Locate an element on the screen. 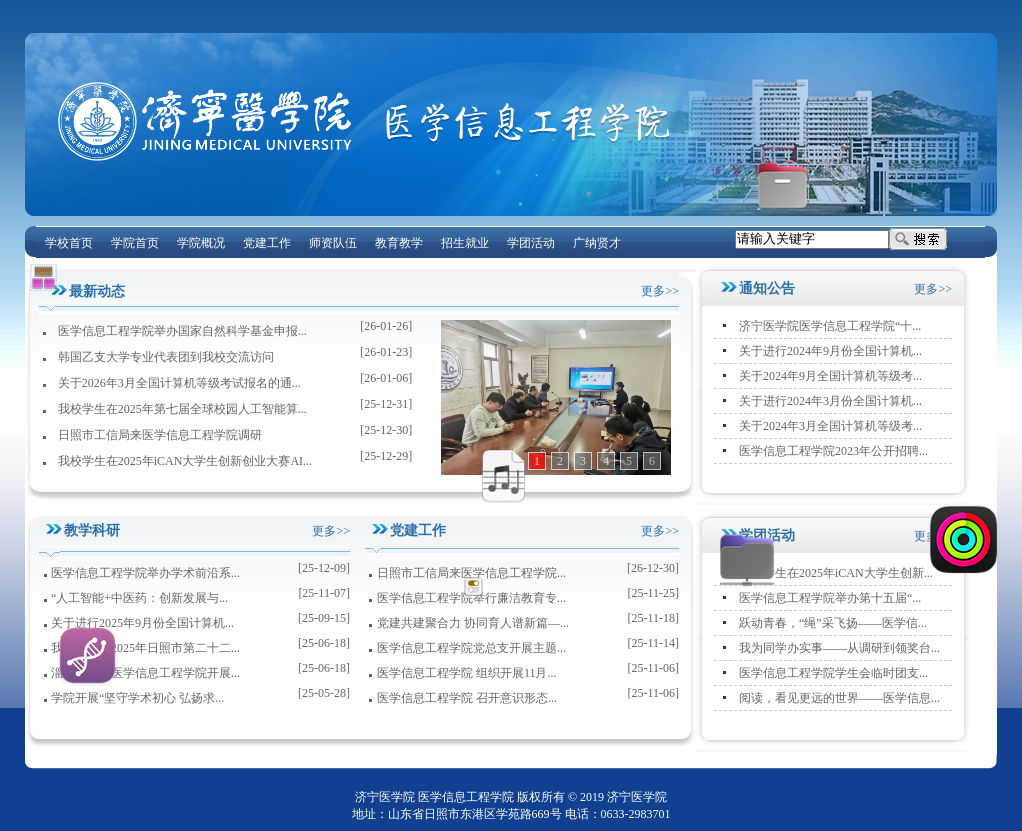  open the file manager application is located at coordinates (782, 185).